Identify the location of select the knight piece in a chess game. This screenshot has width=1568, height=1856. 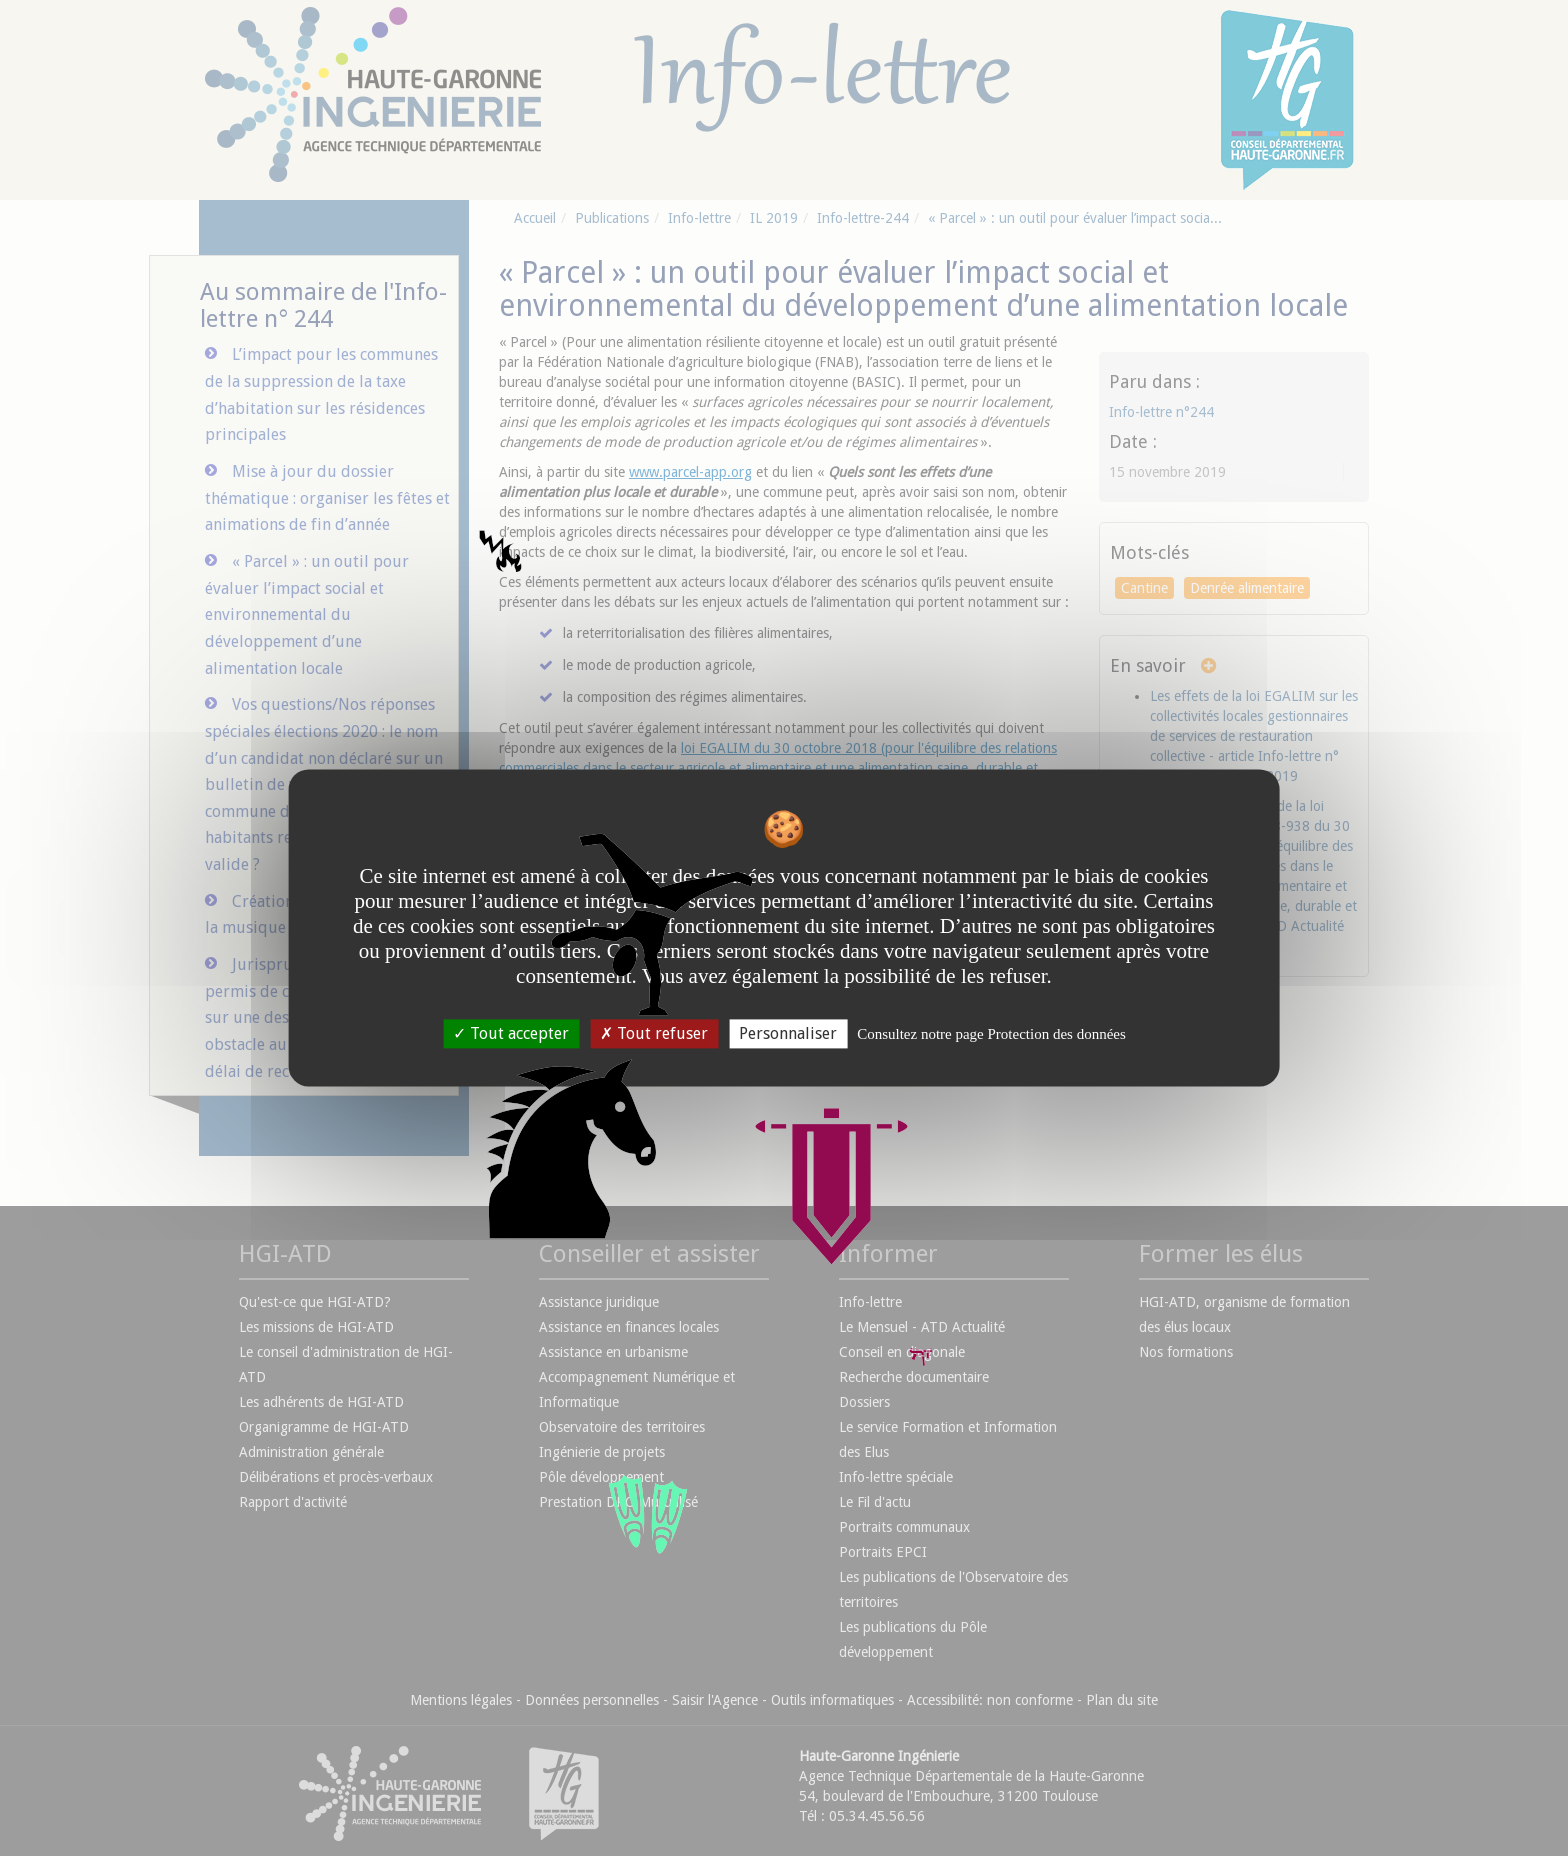
(577, 1150).